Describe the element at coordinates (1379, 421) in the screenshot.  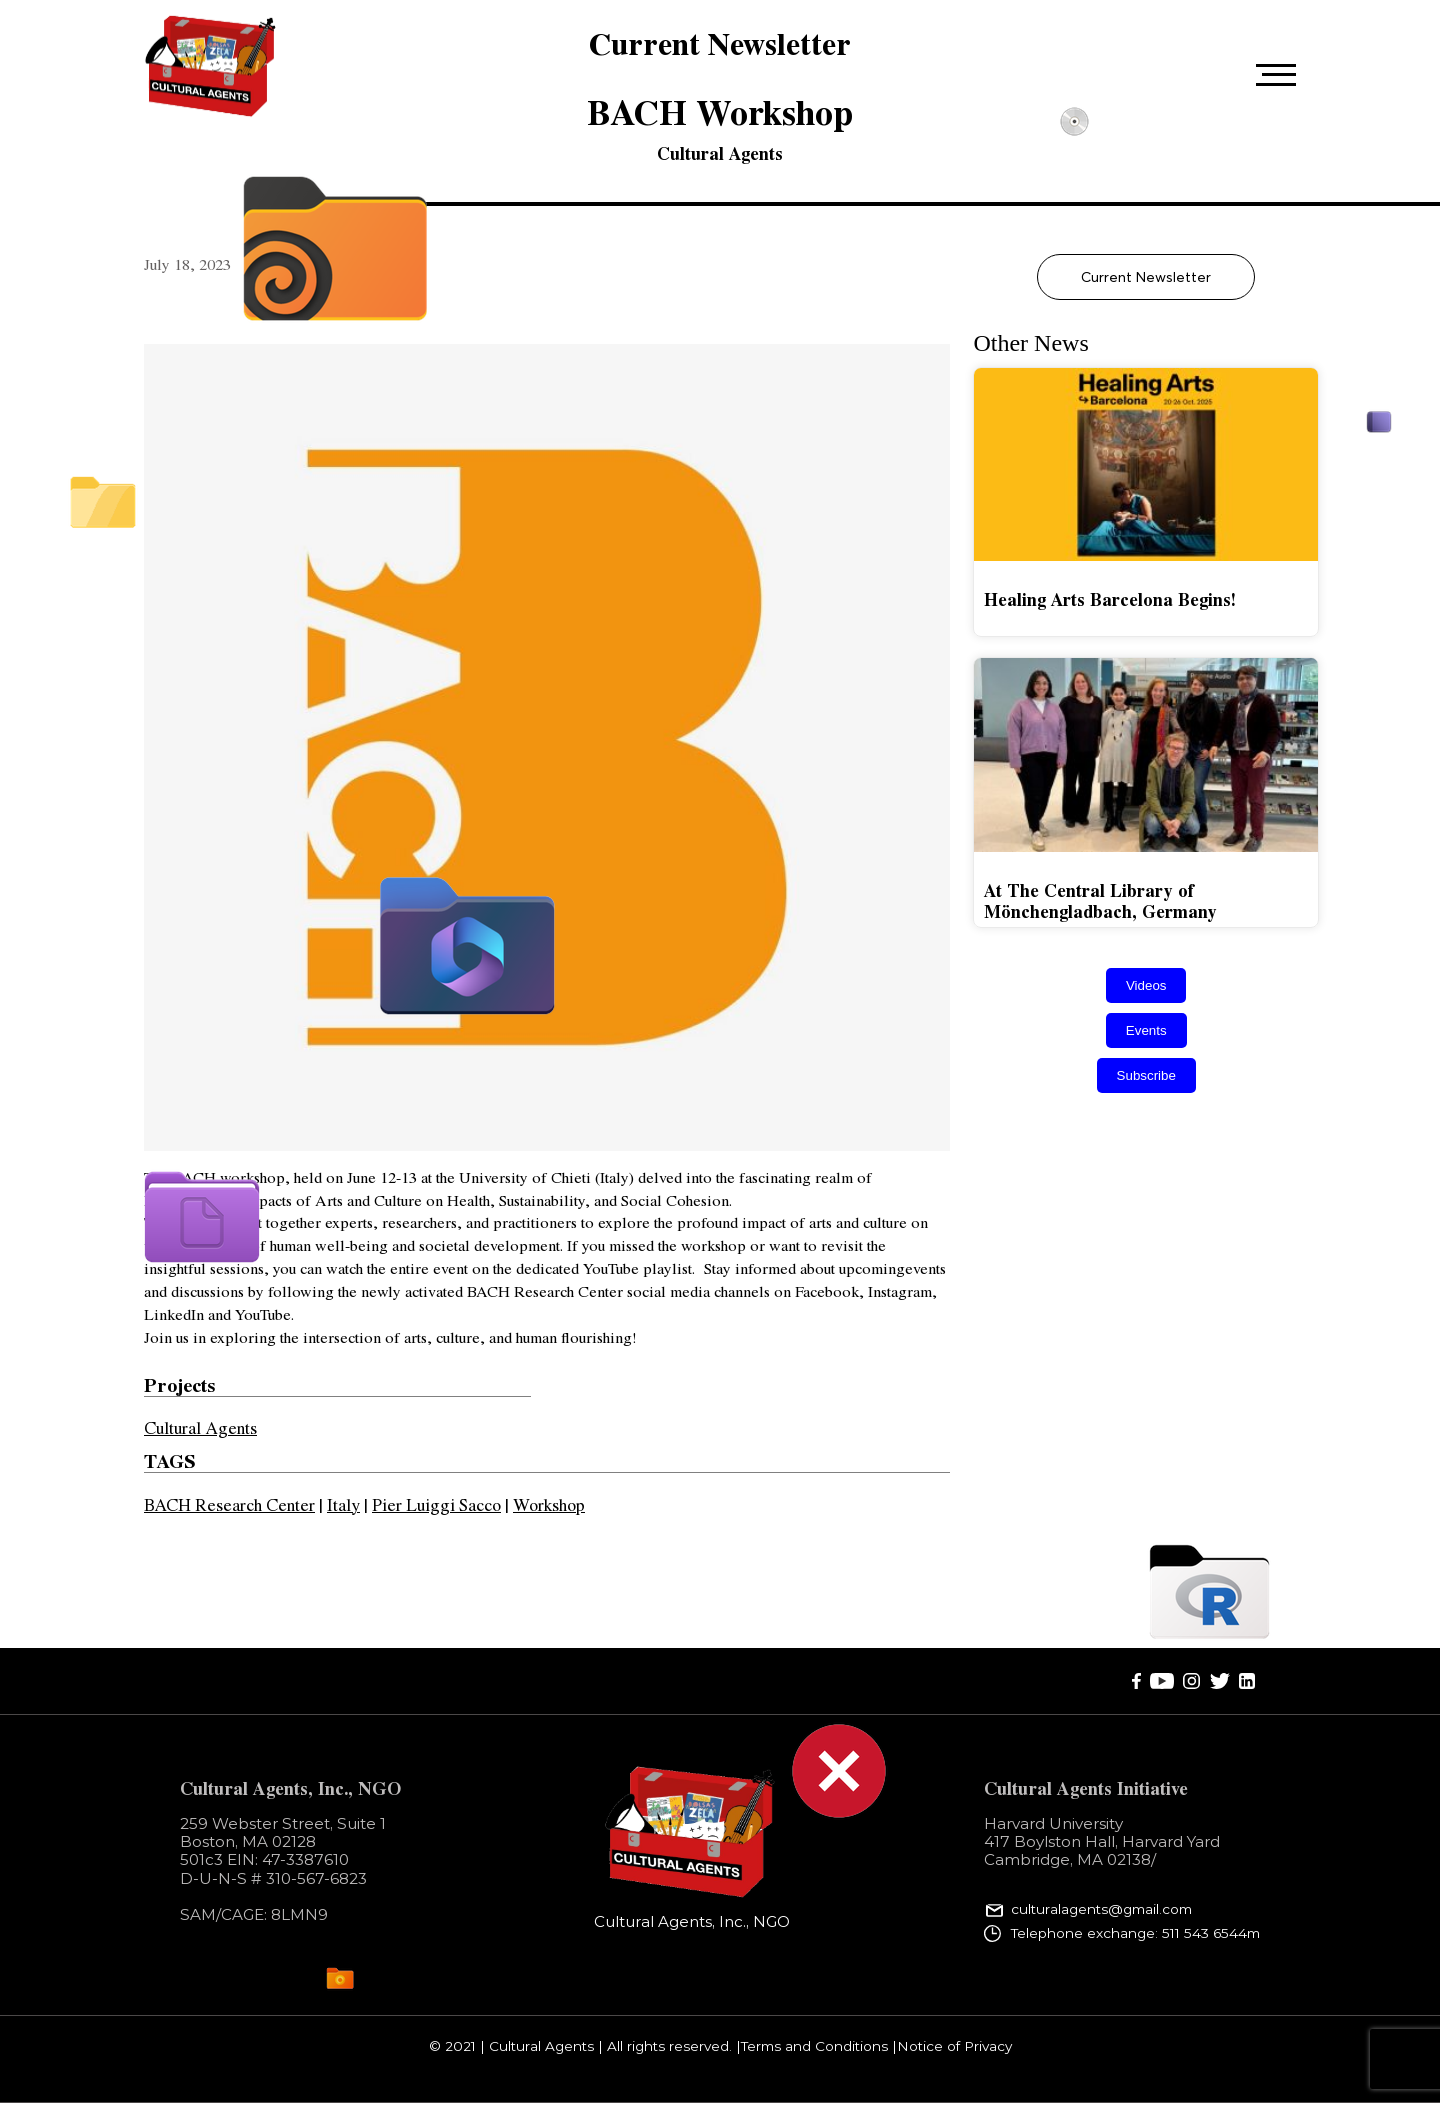
I see `access desktop folder` at that location.